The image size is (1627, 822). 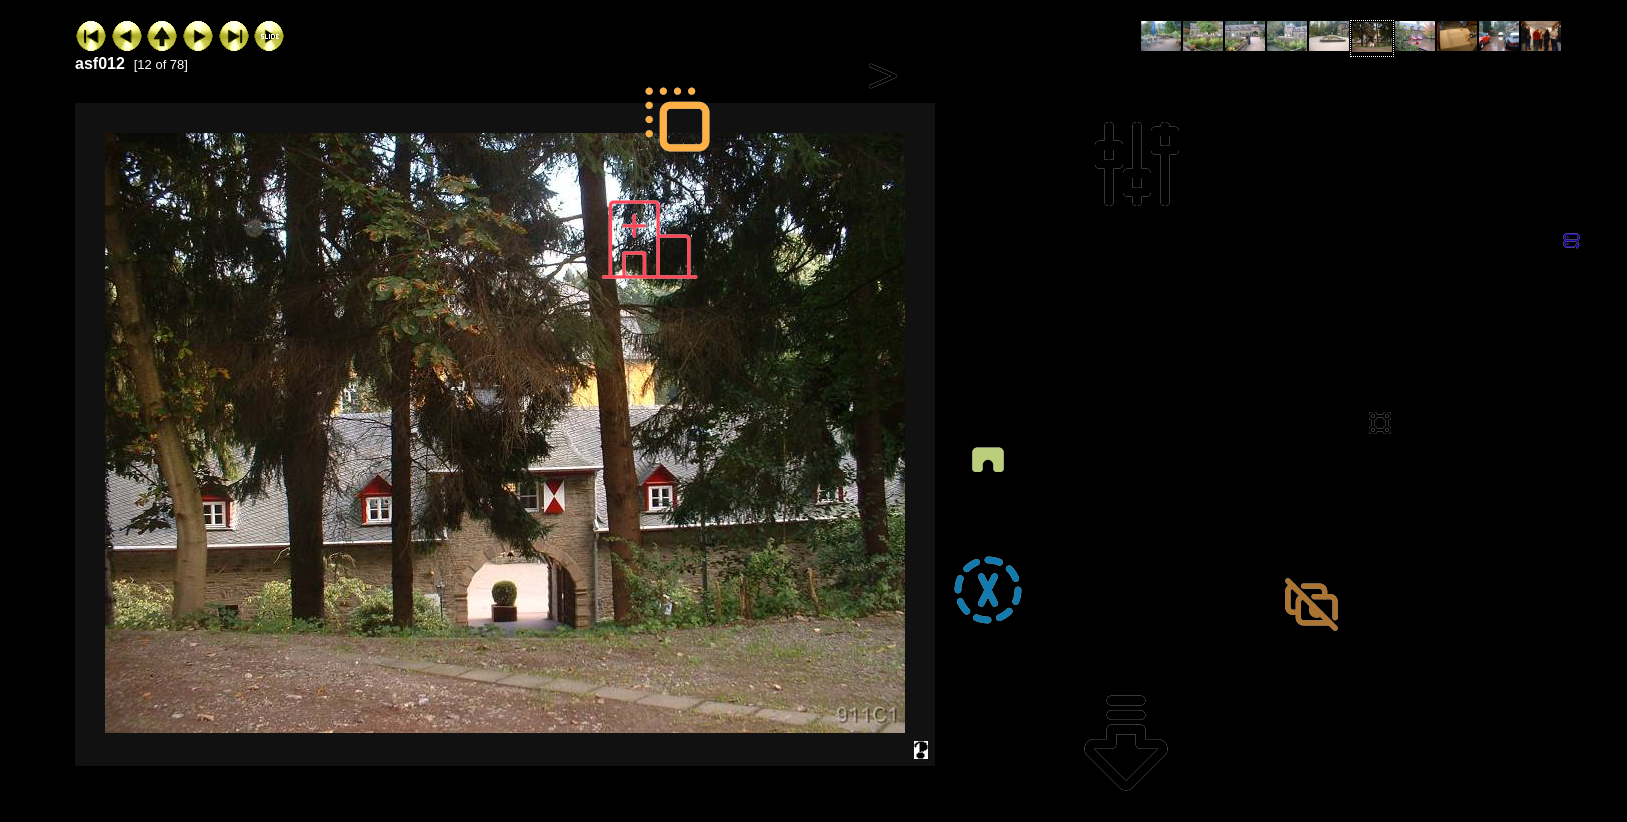 What do you see at coordinates (1571, 240) in the screenshot?
I see `server power status or electrical connection` at bounding box center [1571, 240].